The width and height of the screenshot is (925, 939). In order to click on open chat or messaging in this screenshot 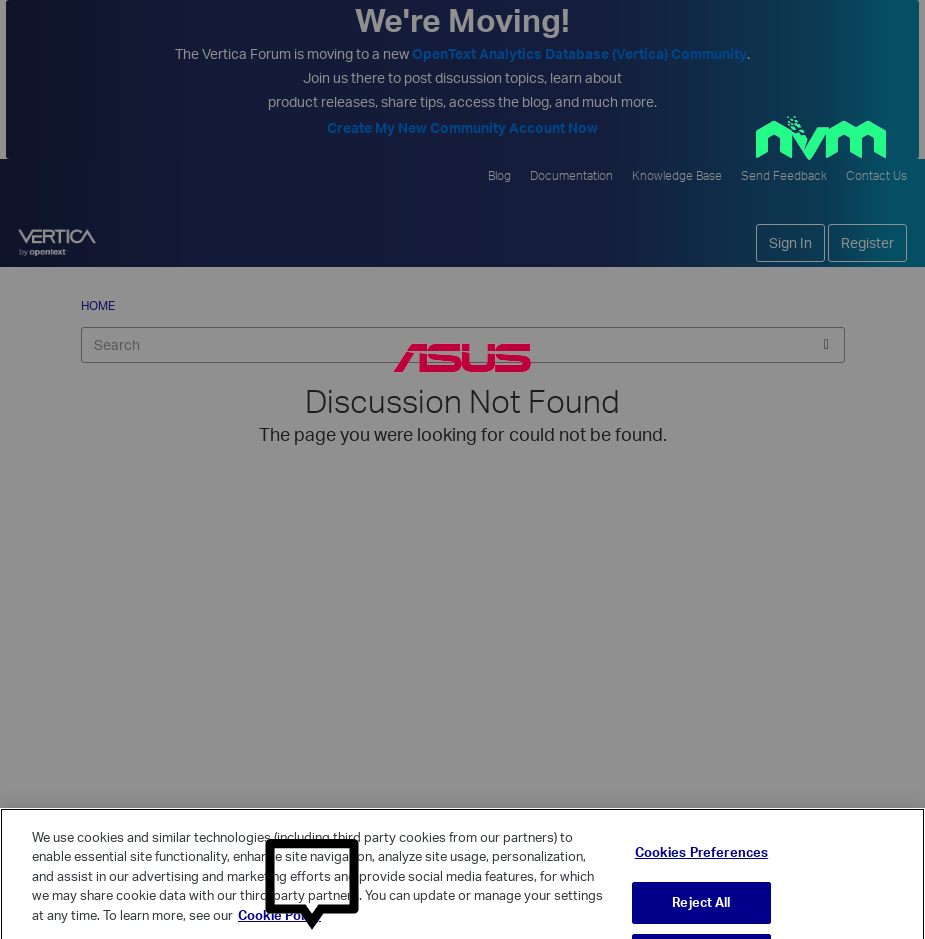, I will do `click(312, 881)`.